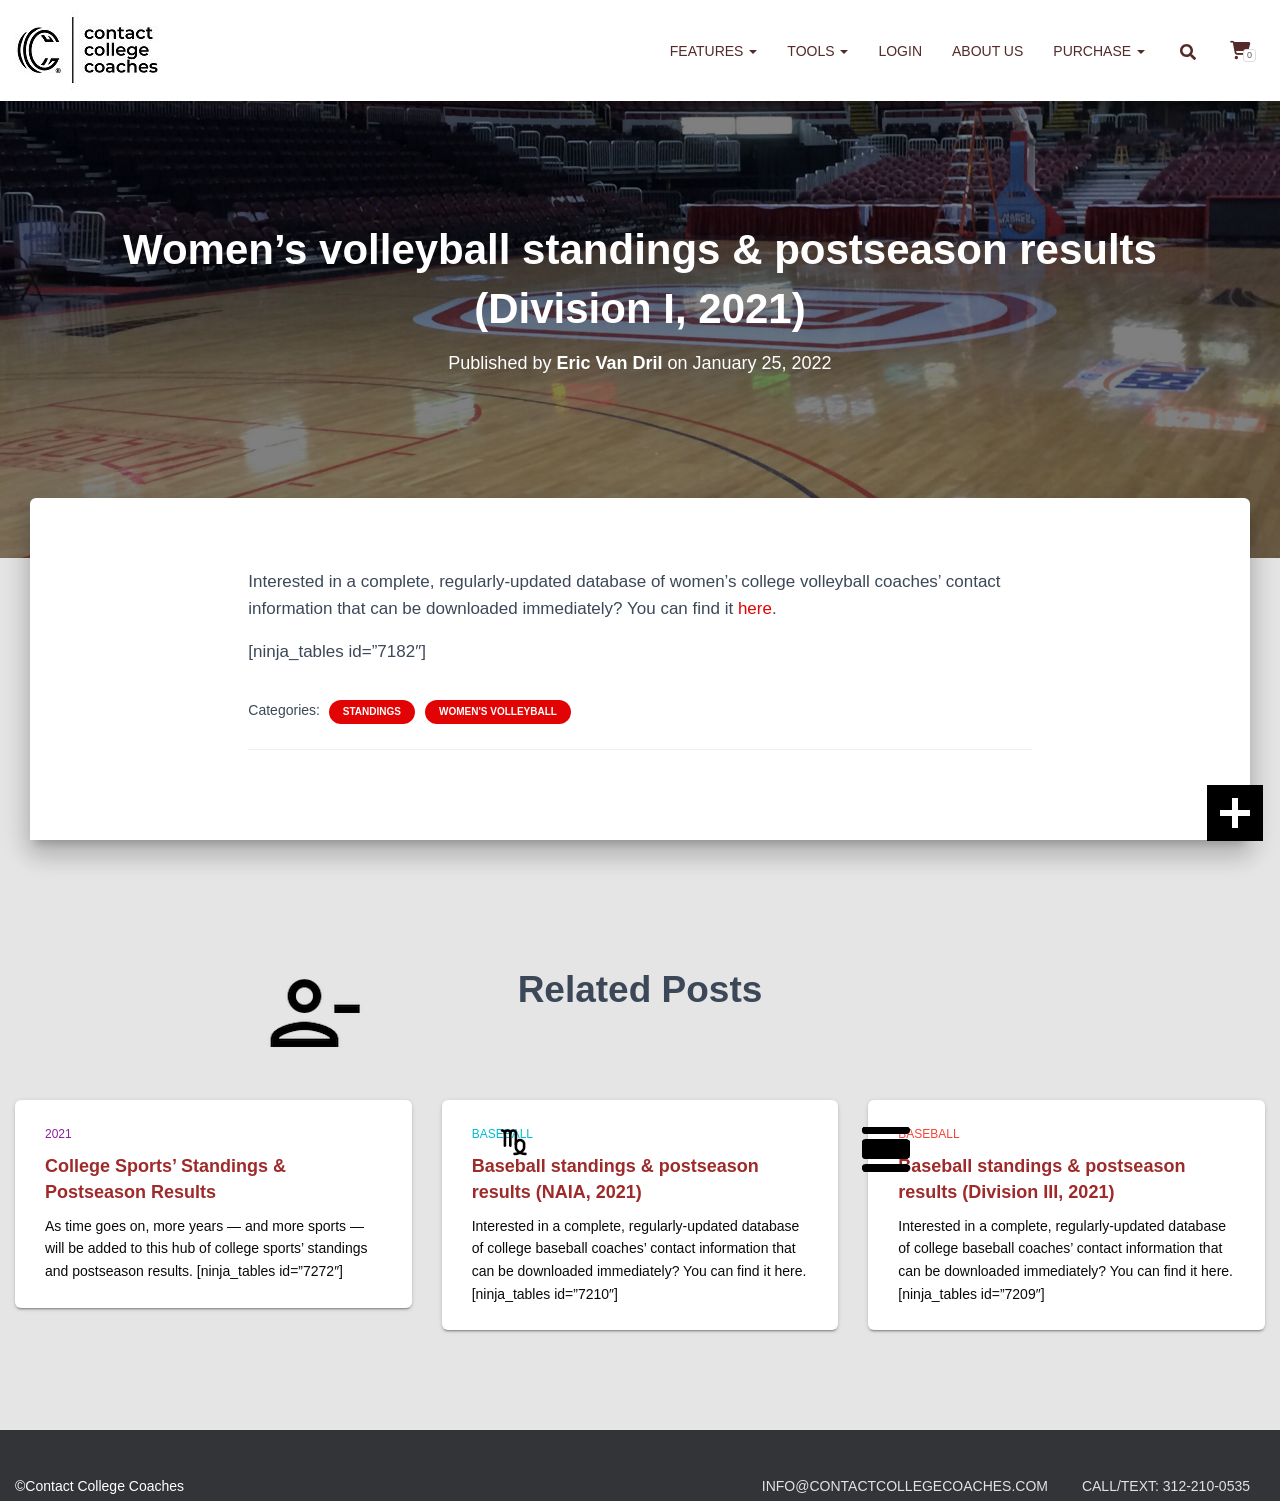  I want to click on remove a contact or friend, so click(313, 1013).